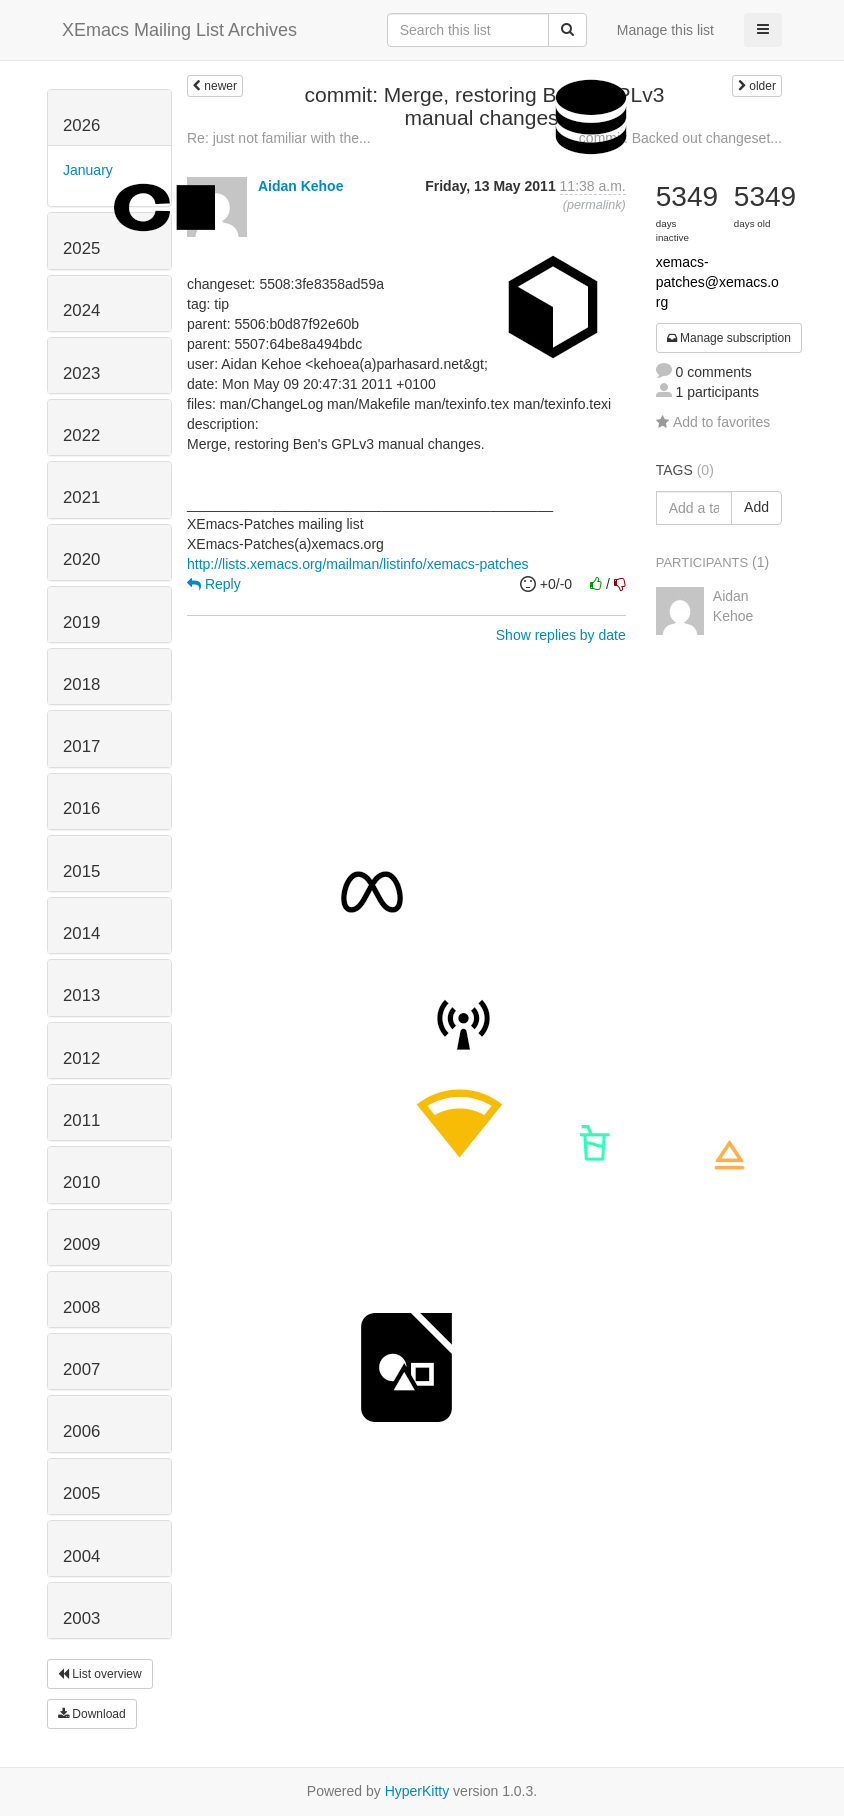 This screenshot has width=844, height=1816. I want to click on browse drinks or beverages menu, so click(594, 1144).